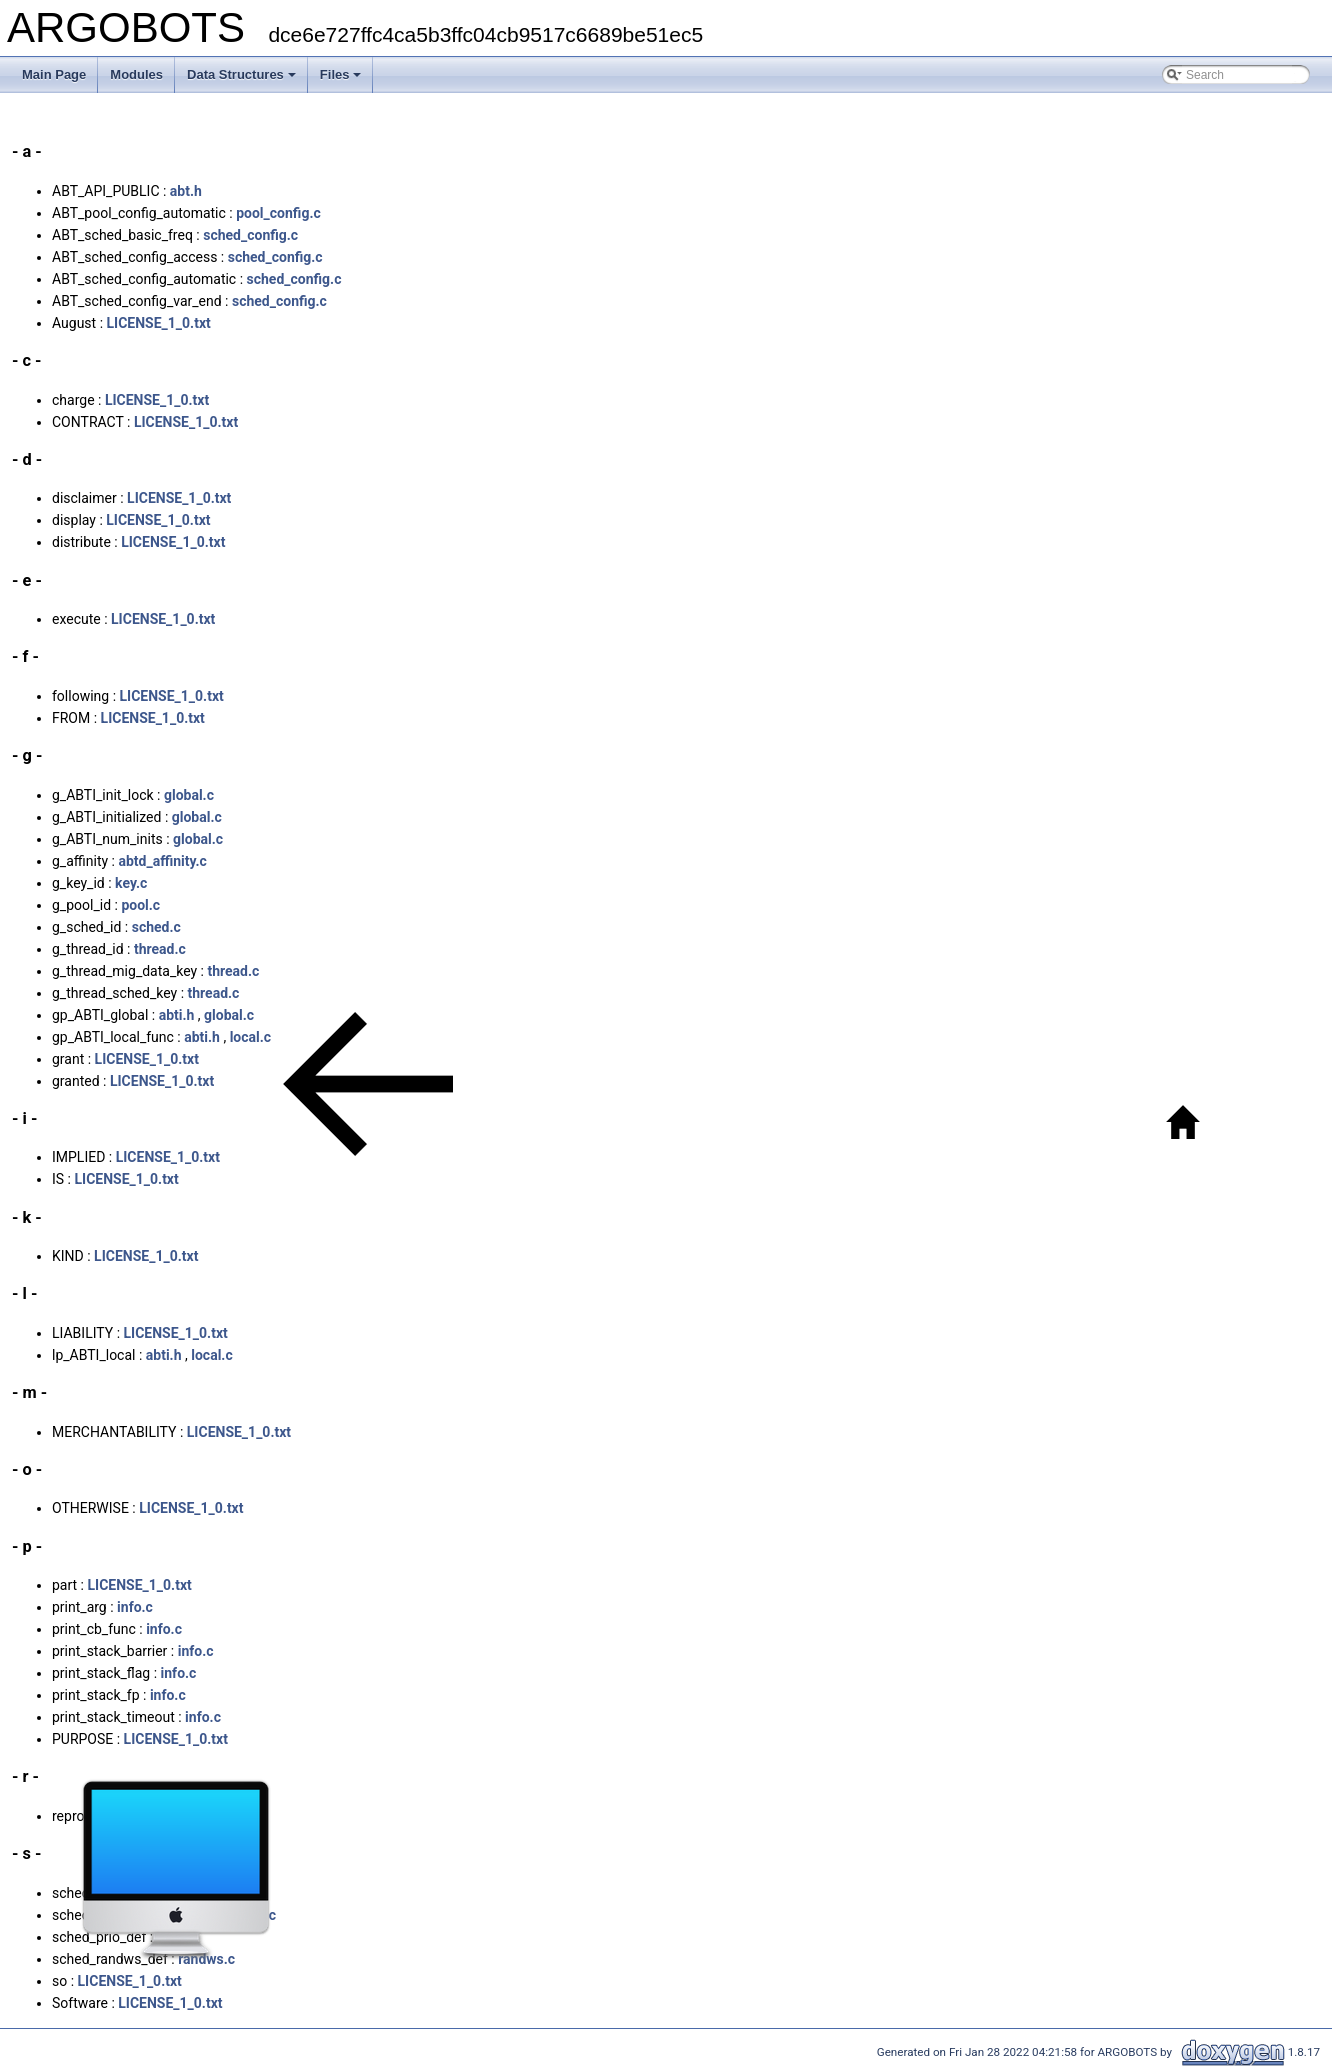 The image size is (1332, 2068). What do you see at coordinates (1183, 1122) in the screenshot?
I see `navigate to the home screen` at bounding box center [1183, 1122].